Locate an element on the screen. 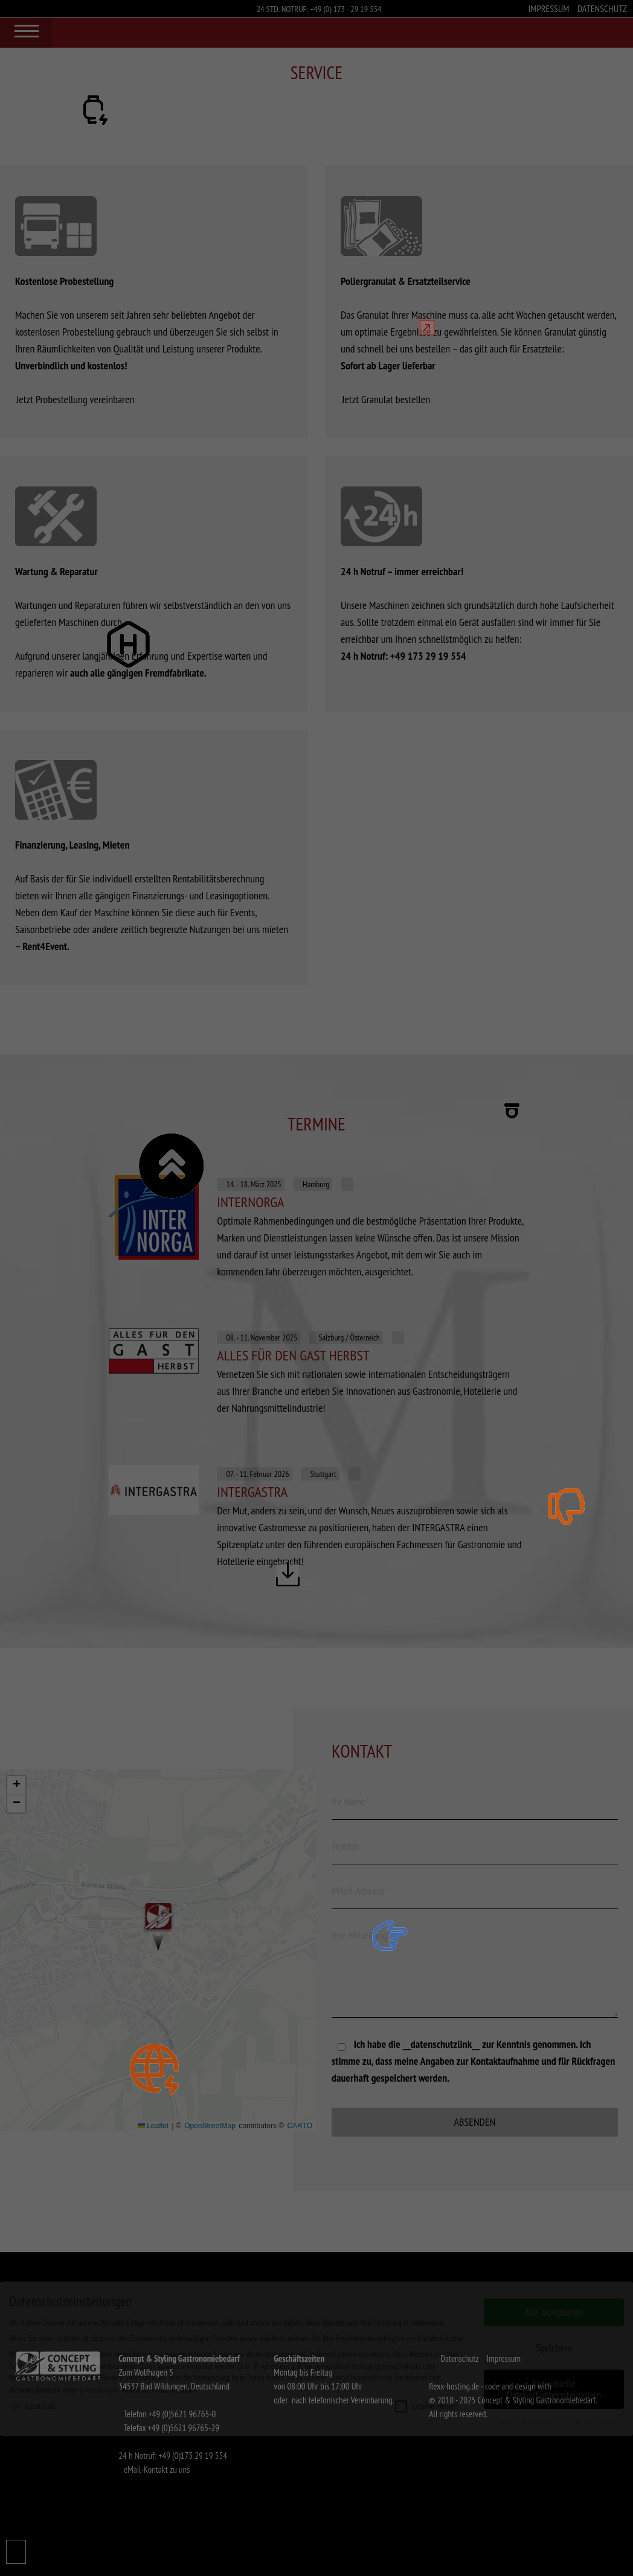 This screenshot has width=633, height=2576. access security camera settings is located at coordinates (512, 1111).